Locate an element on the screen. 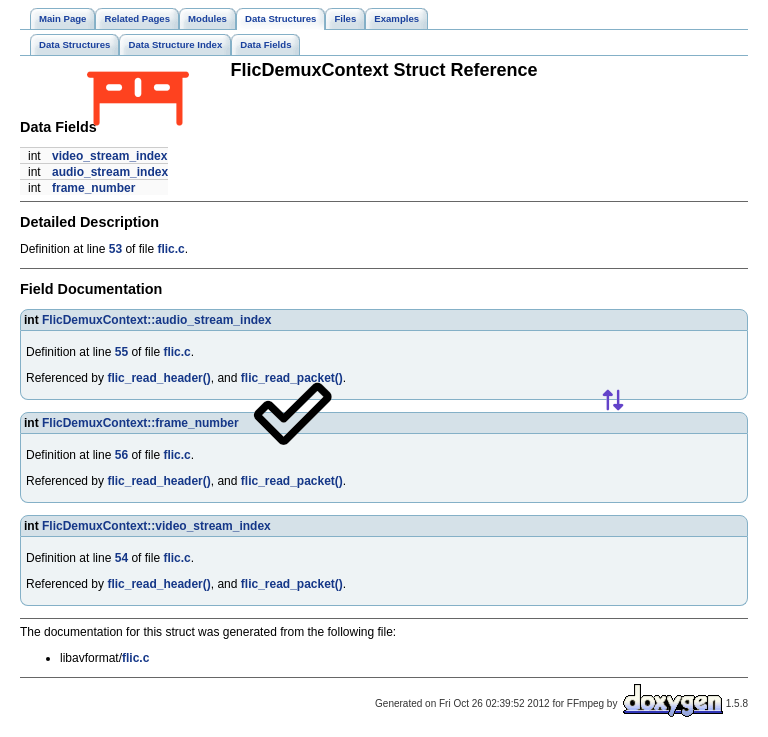  access workspace or desk settings is located at coordinates (138, 97).